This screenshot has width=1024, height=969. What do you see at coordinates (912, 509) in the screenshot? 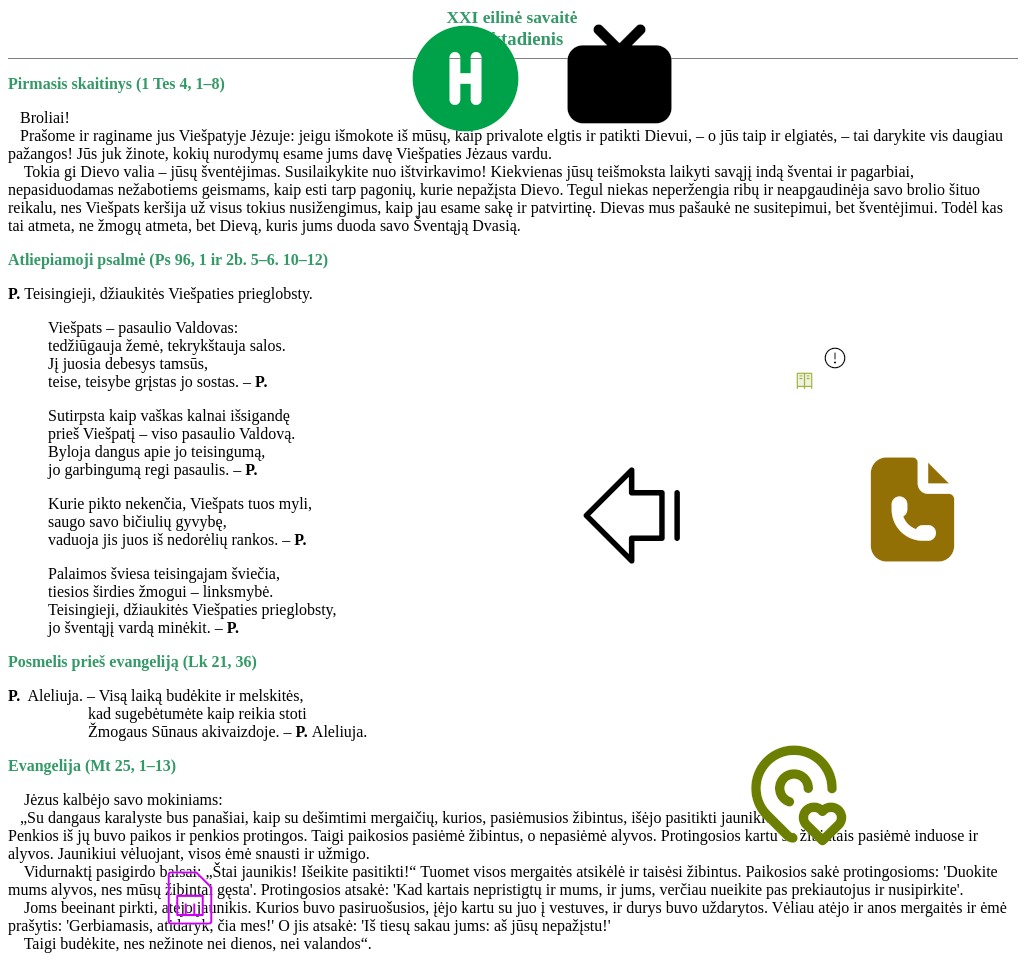
I see `access phone call records or logs` at bounding box center [912, 509].